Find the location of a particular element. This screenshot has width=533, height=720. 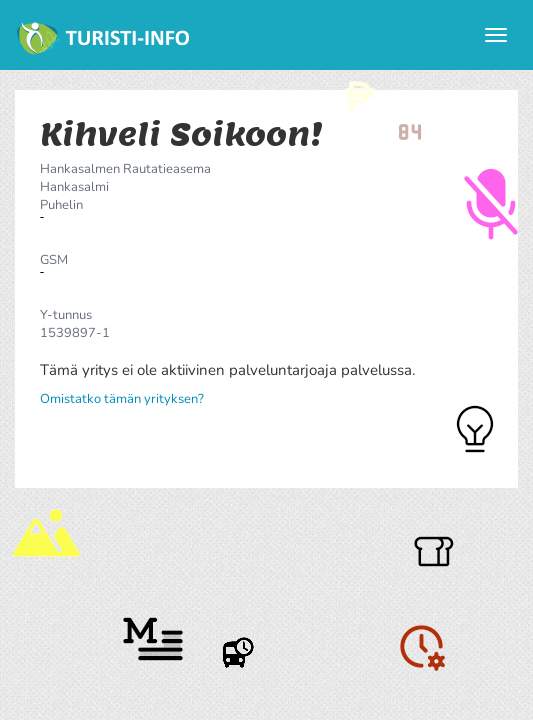

access time or clock settings is located at coordinates (421, 646).